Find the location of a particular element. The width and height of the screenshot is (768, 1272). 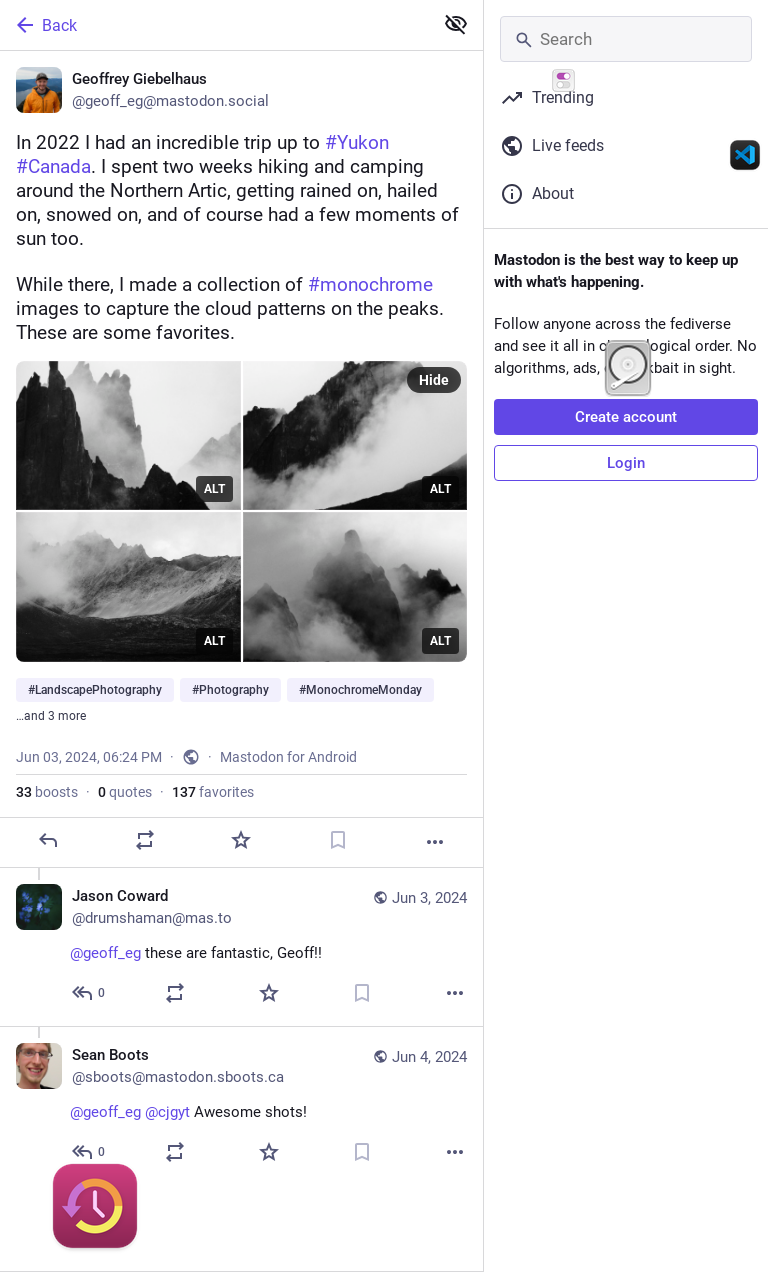

open pika backup to manage system backups is located at coordinates (95, 1206).